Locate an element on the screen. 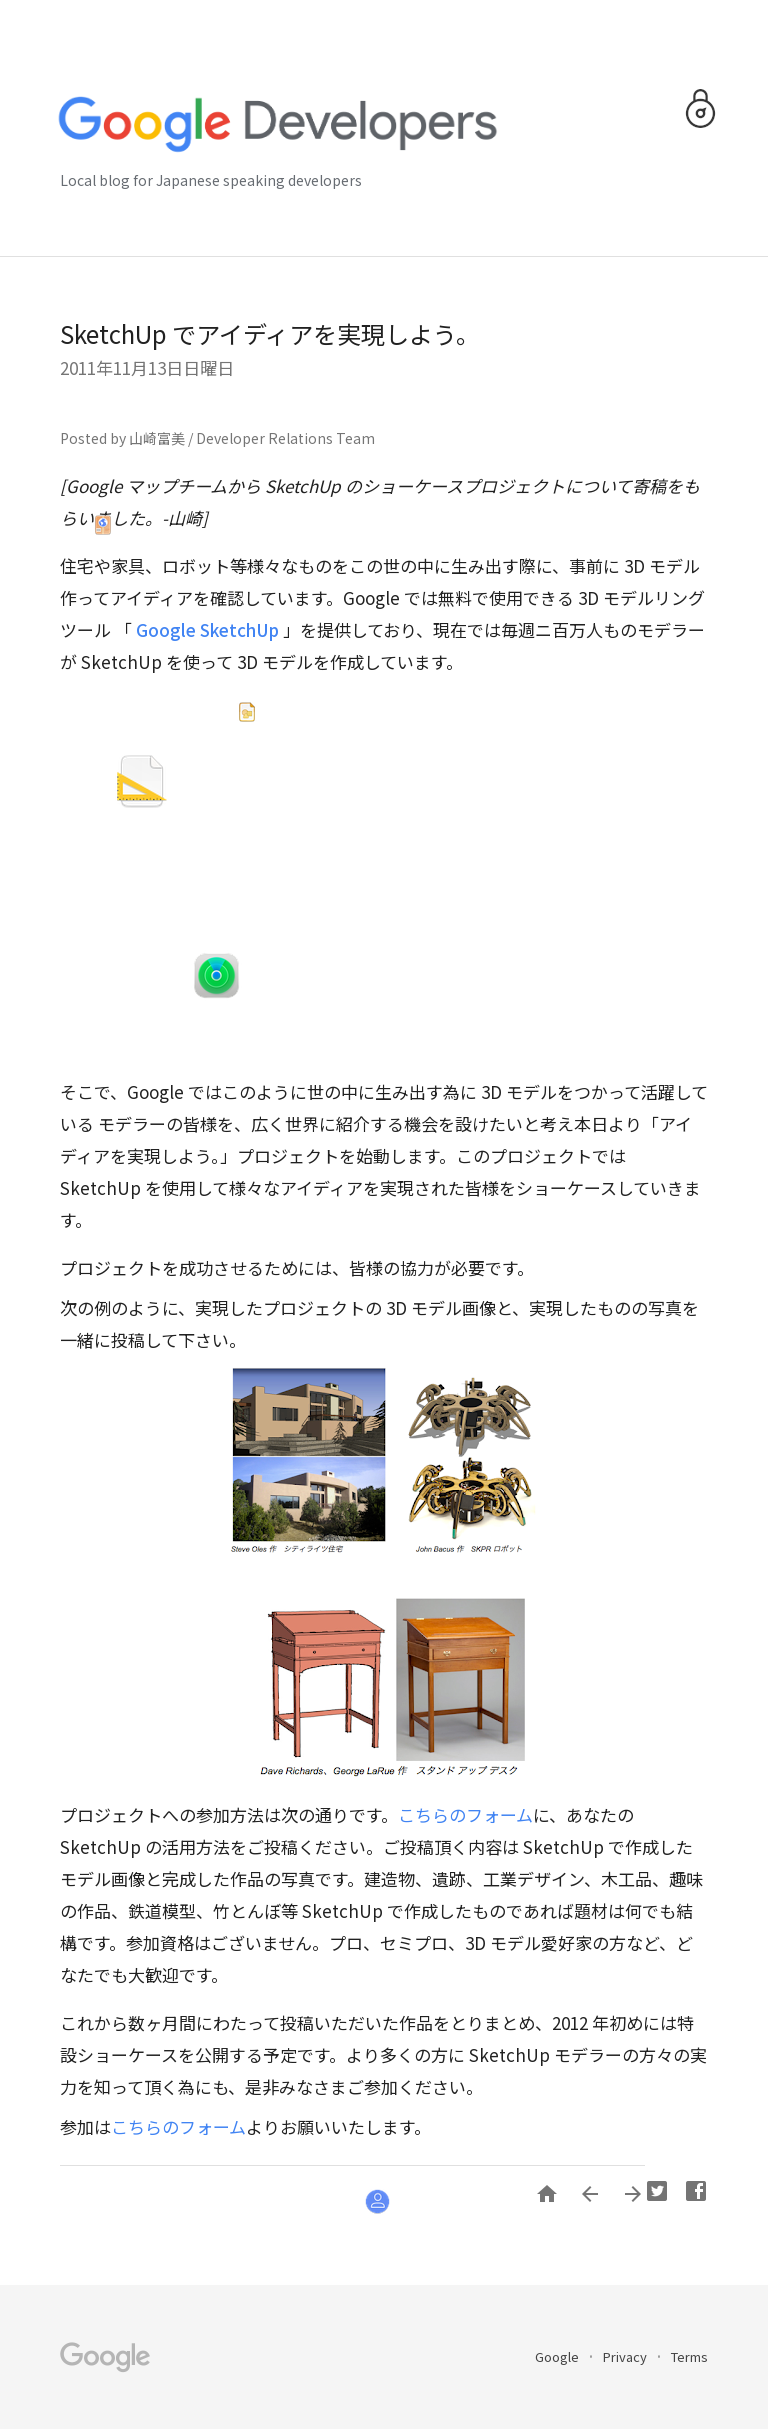 This screenshot has height=2429, width=768. open two-factor authentication app is located at coordinates (700, 108).